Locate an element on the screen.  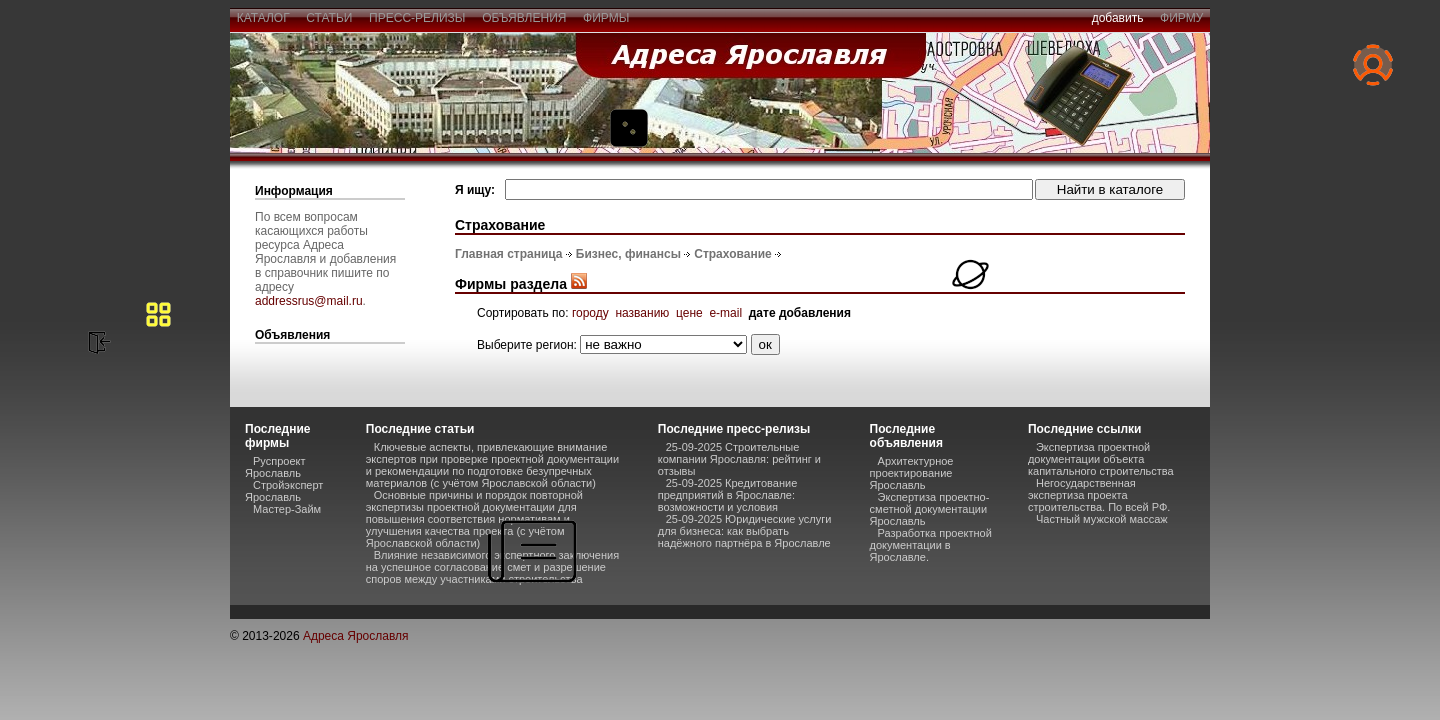
view news or articles is located at coordinates (535, 551).